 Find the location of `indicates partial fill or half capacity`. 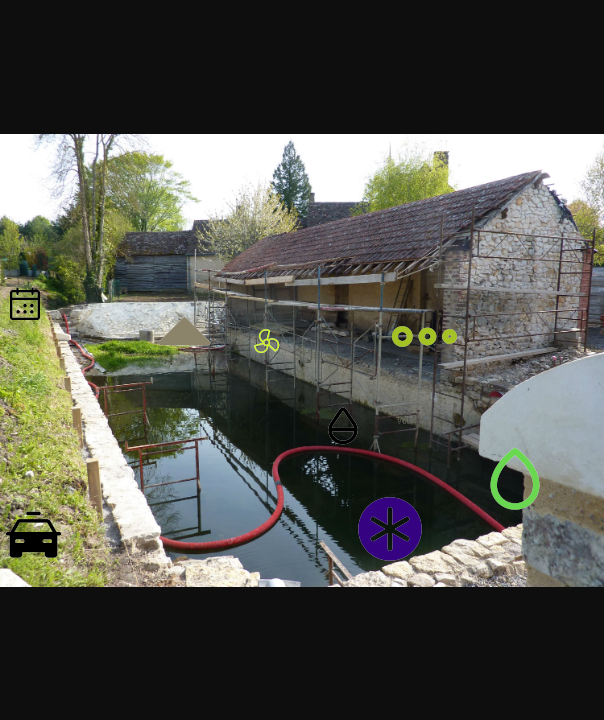

indicates partial fill or half capacity is located at coordinates (343, 426).